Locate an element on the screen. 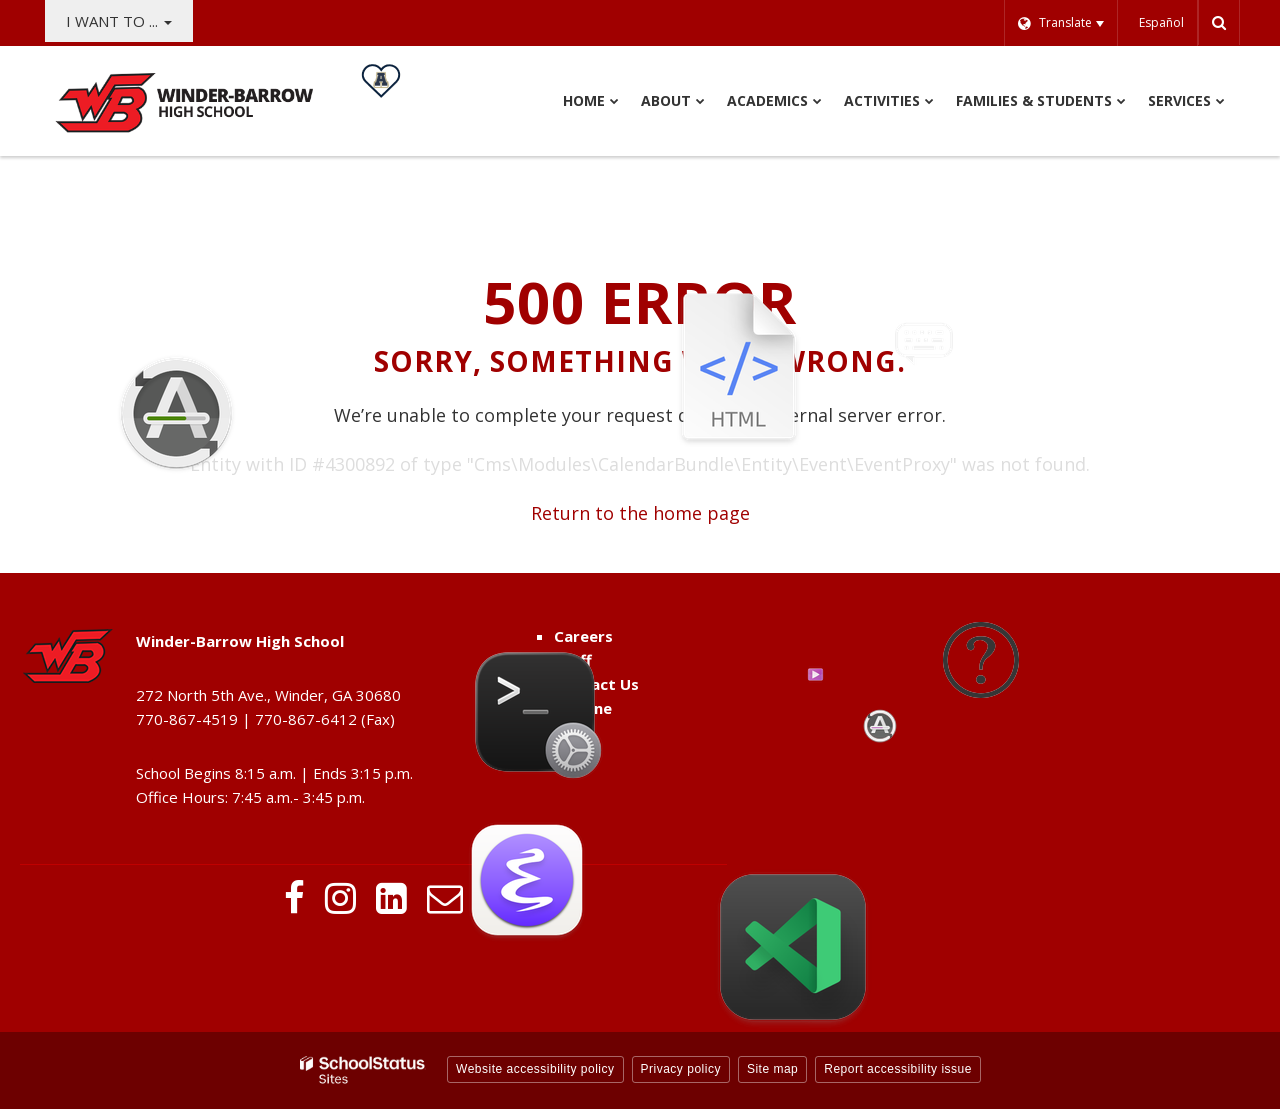 The image size is (1280, 1109). open terminal preferences or settings is located at coordinates (535, 712).